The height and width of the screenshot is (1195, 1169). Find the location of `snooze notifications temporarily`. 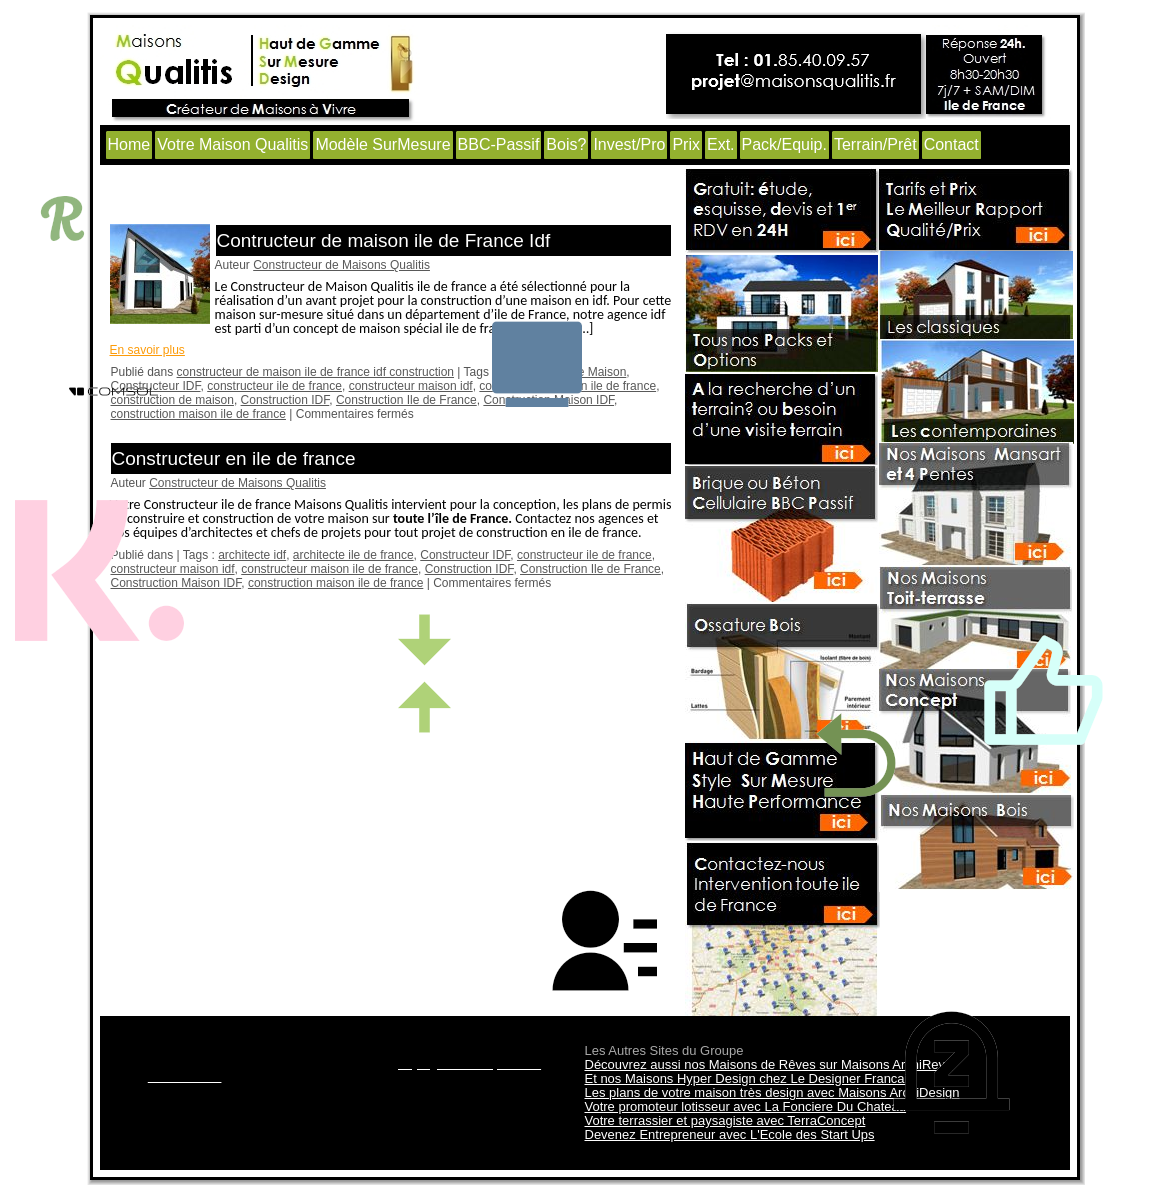

snooze notifications temporarily is located at coordinates (951, 1069).